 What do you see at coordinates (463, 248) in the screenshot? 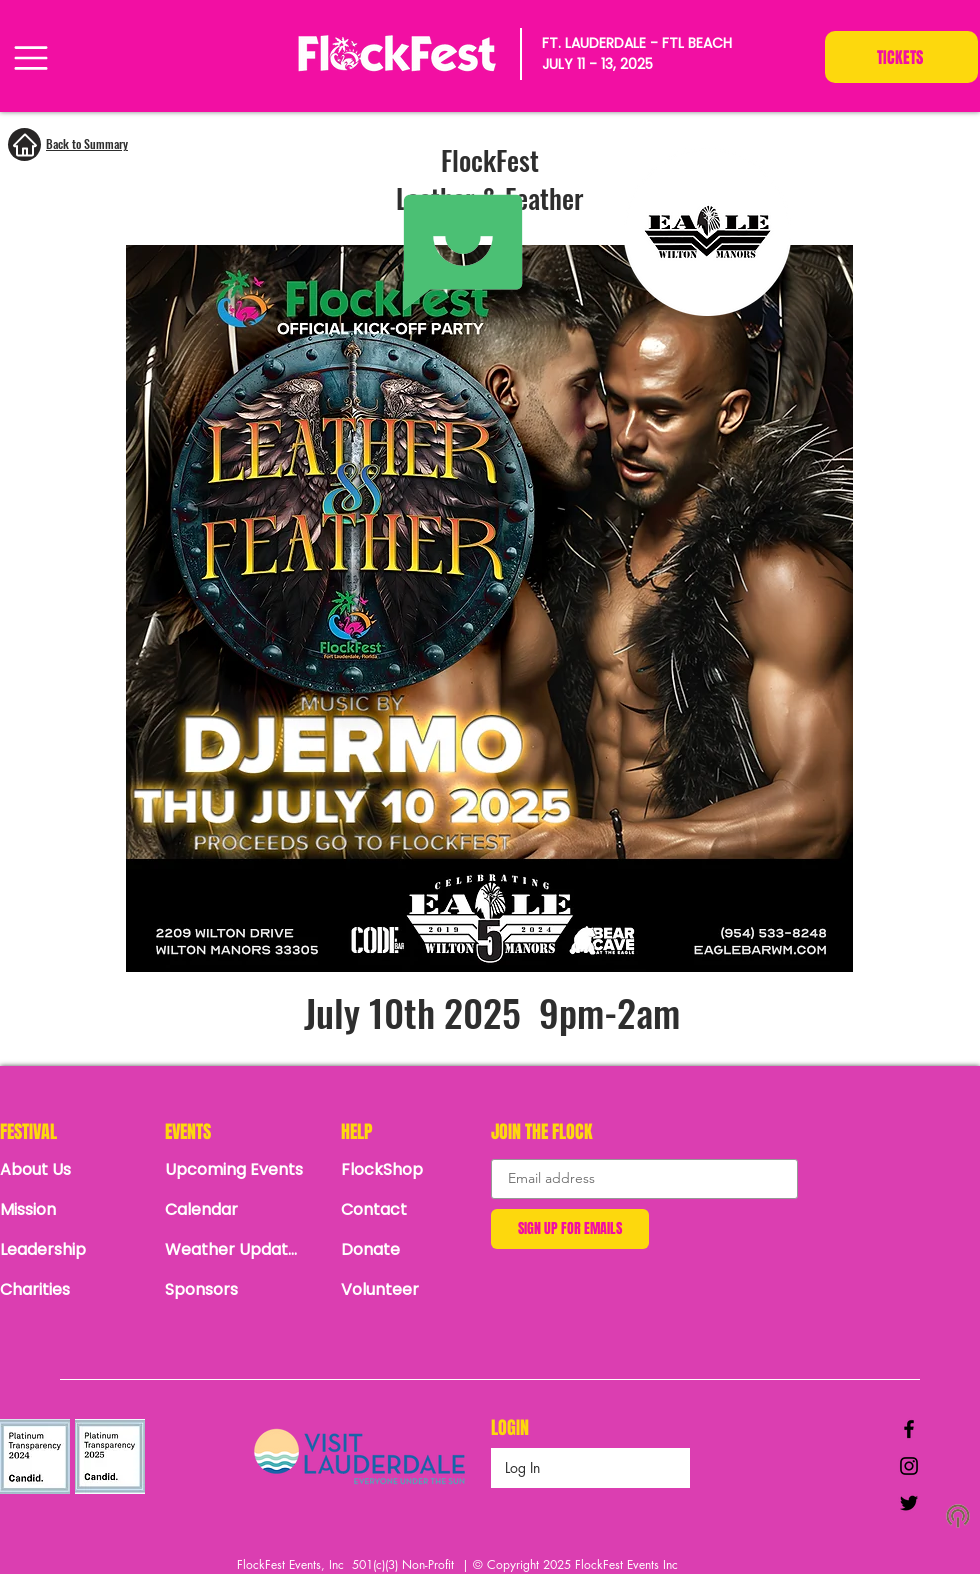
I see `open a friendly chat or messaging app` at bounding box center [463, 248].